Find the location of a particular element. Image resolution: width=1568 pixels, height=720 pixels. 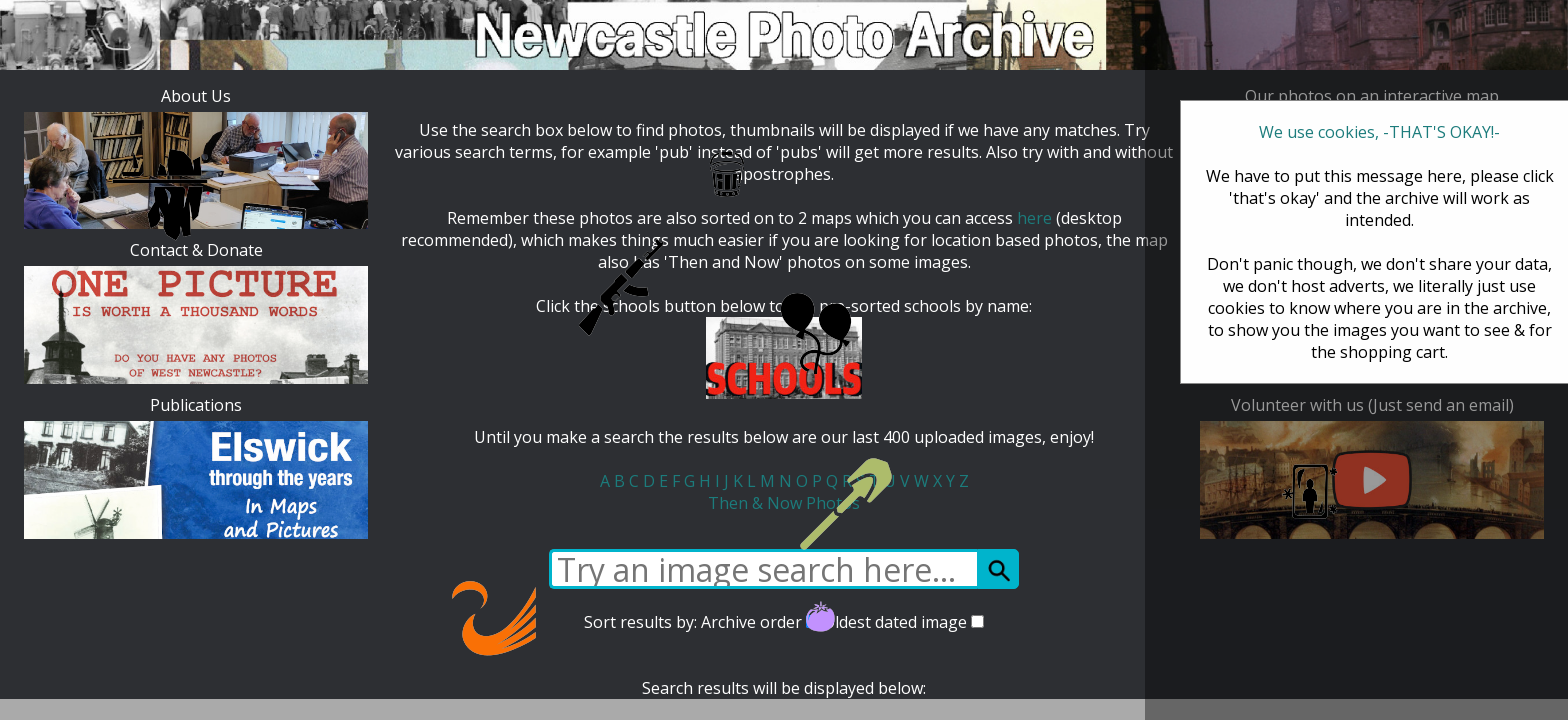

indicates full water bucket in game inventory is located at coordinates (727, 173).